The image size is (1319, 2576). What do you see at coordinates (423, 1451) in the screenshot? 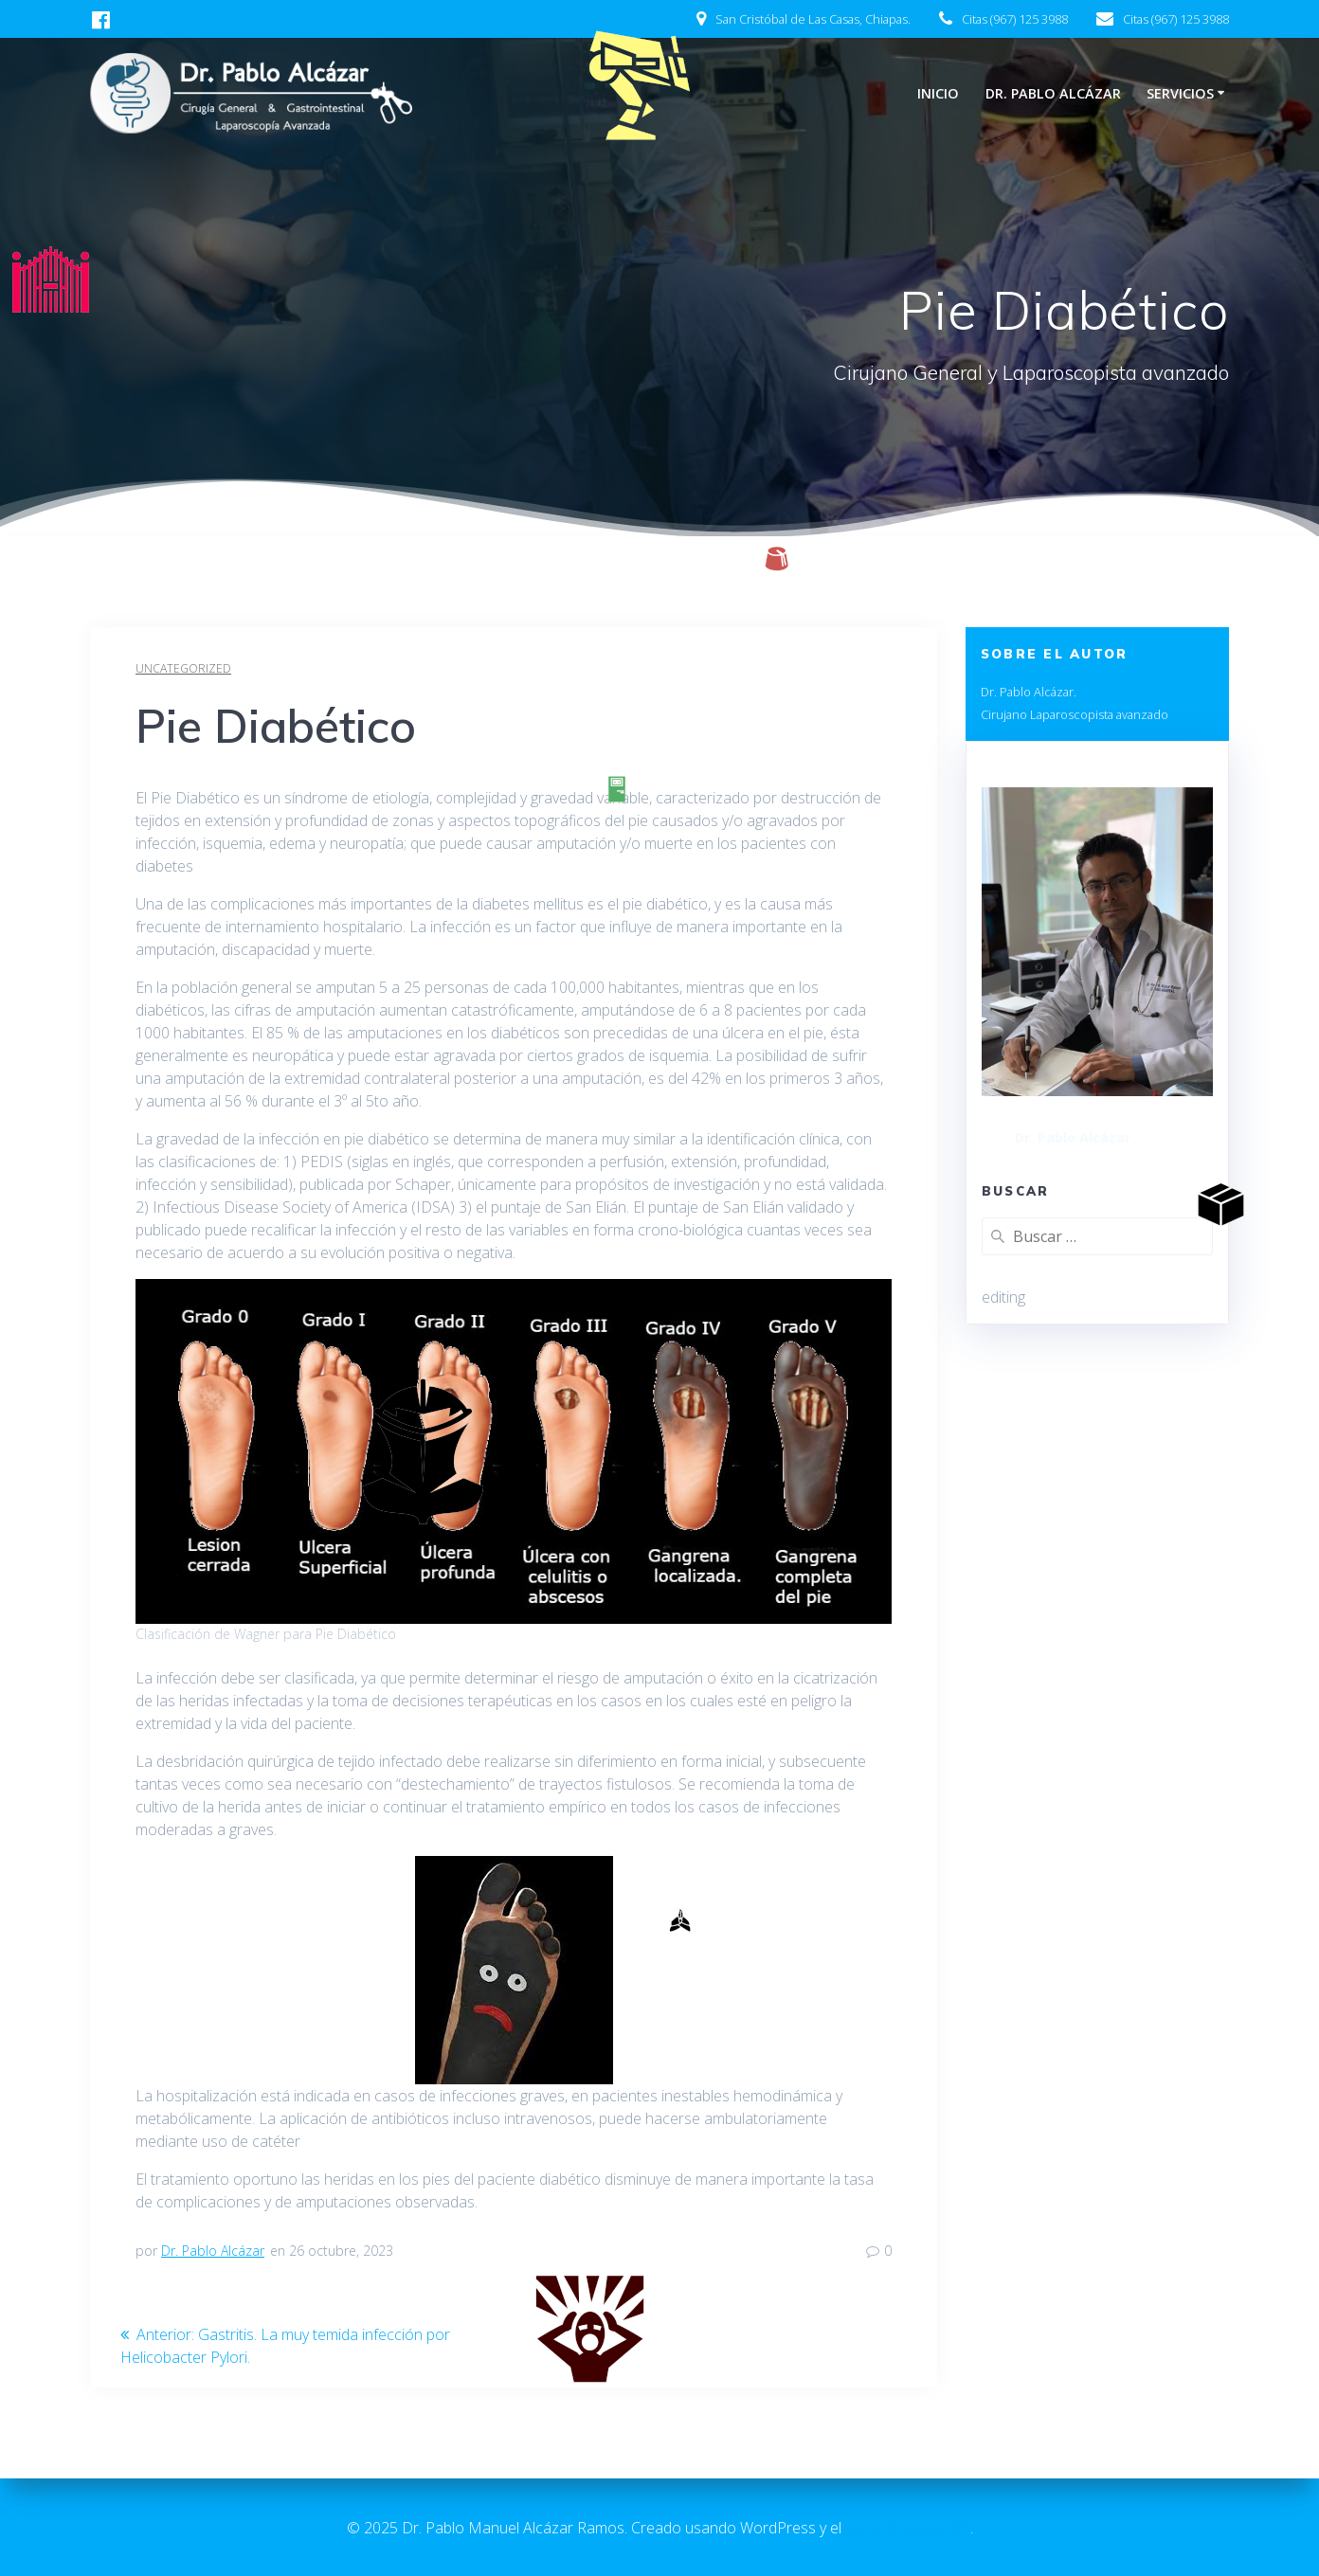
I see `select knight or medieval warrior class` at bounding box center [423, 1451].